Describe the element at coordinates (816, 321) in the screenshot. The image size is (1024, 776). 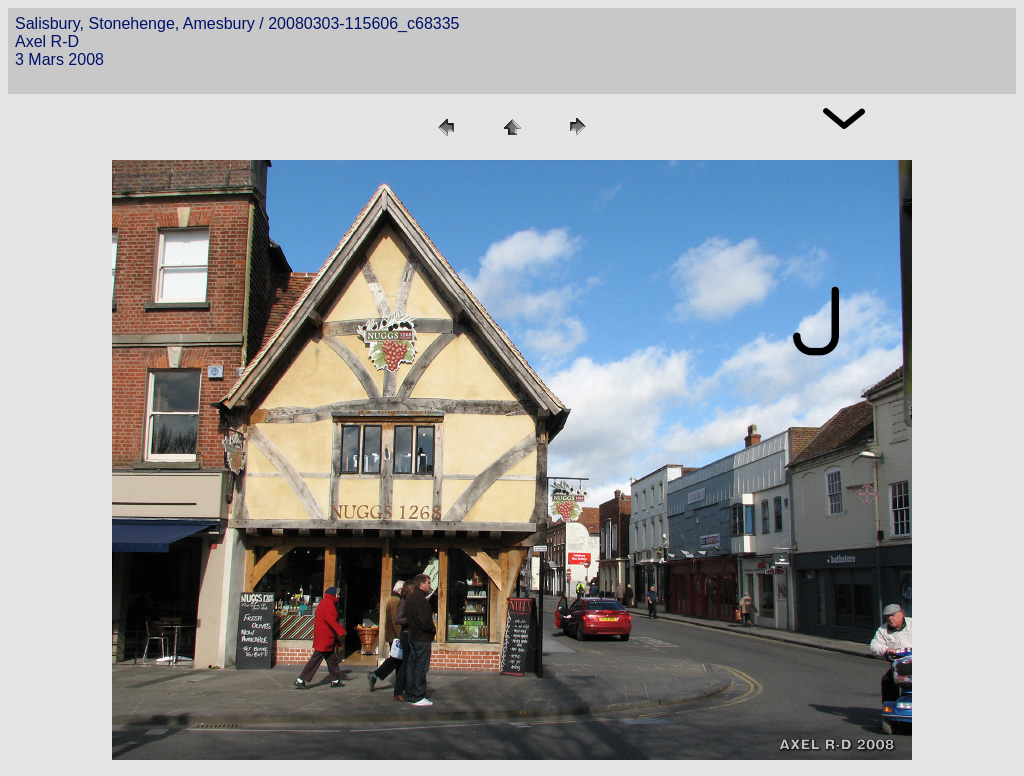
I see `represents the letter J in text formatting or typography` at that location.